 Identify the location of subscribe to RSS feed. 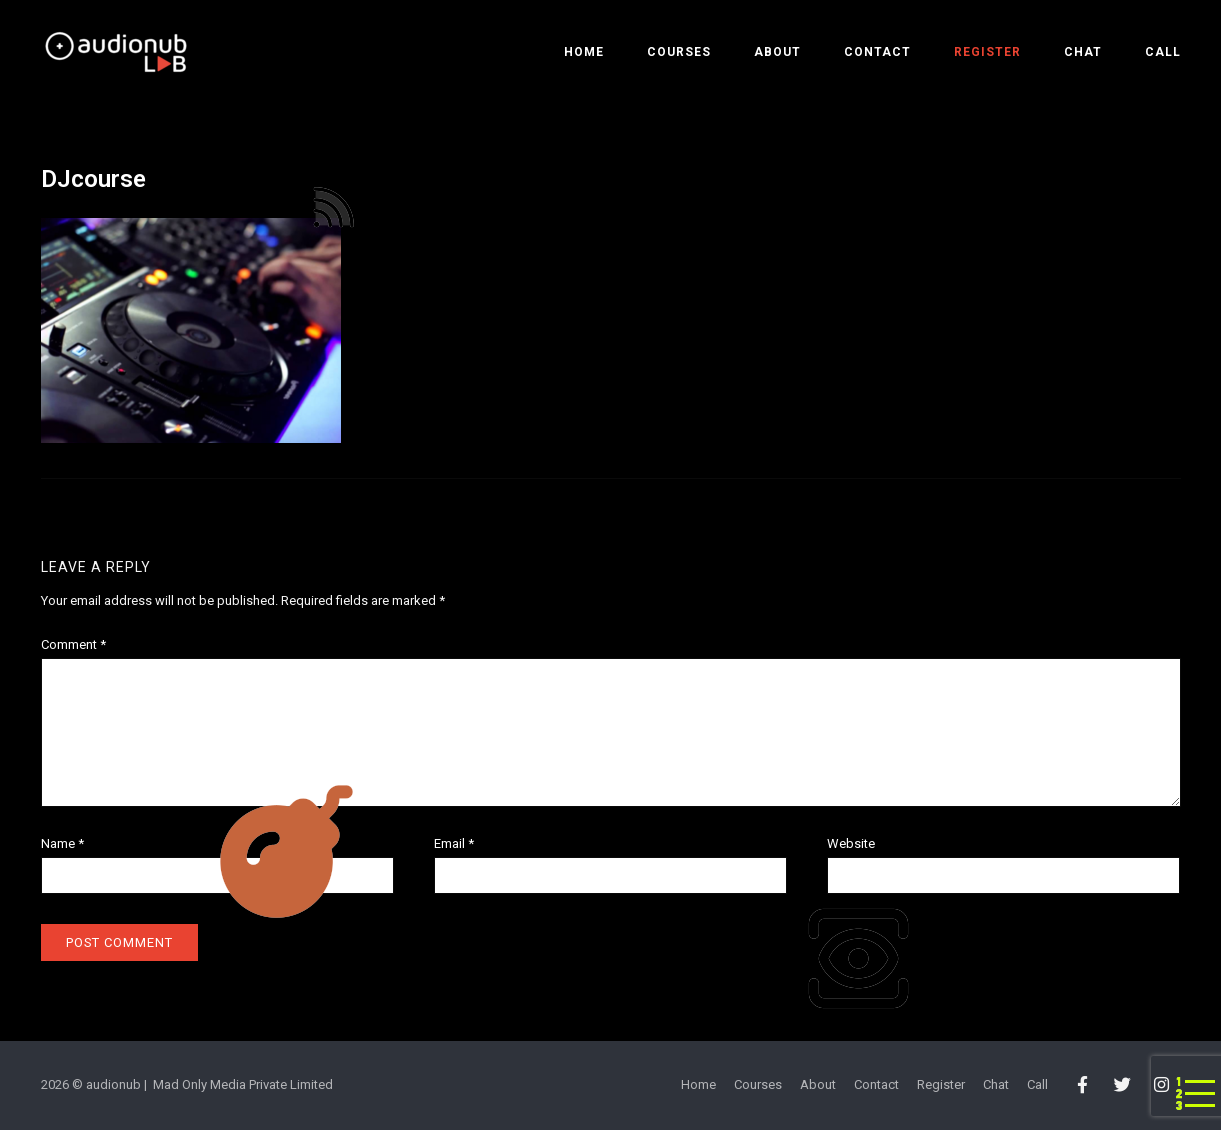
(332, 209).